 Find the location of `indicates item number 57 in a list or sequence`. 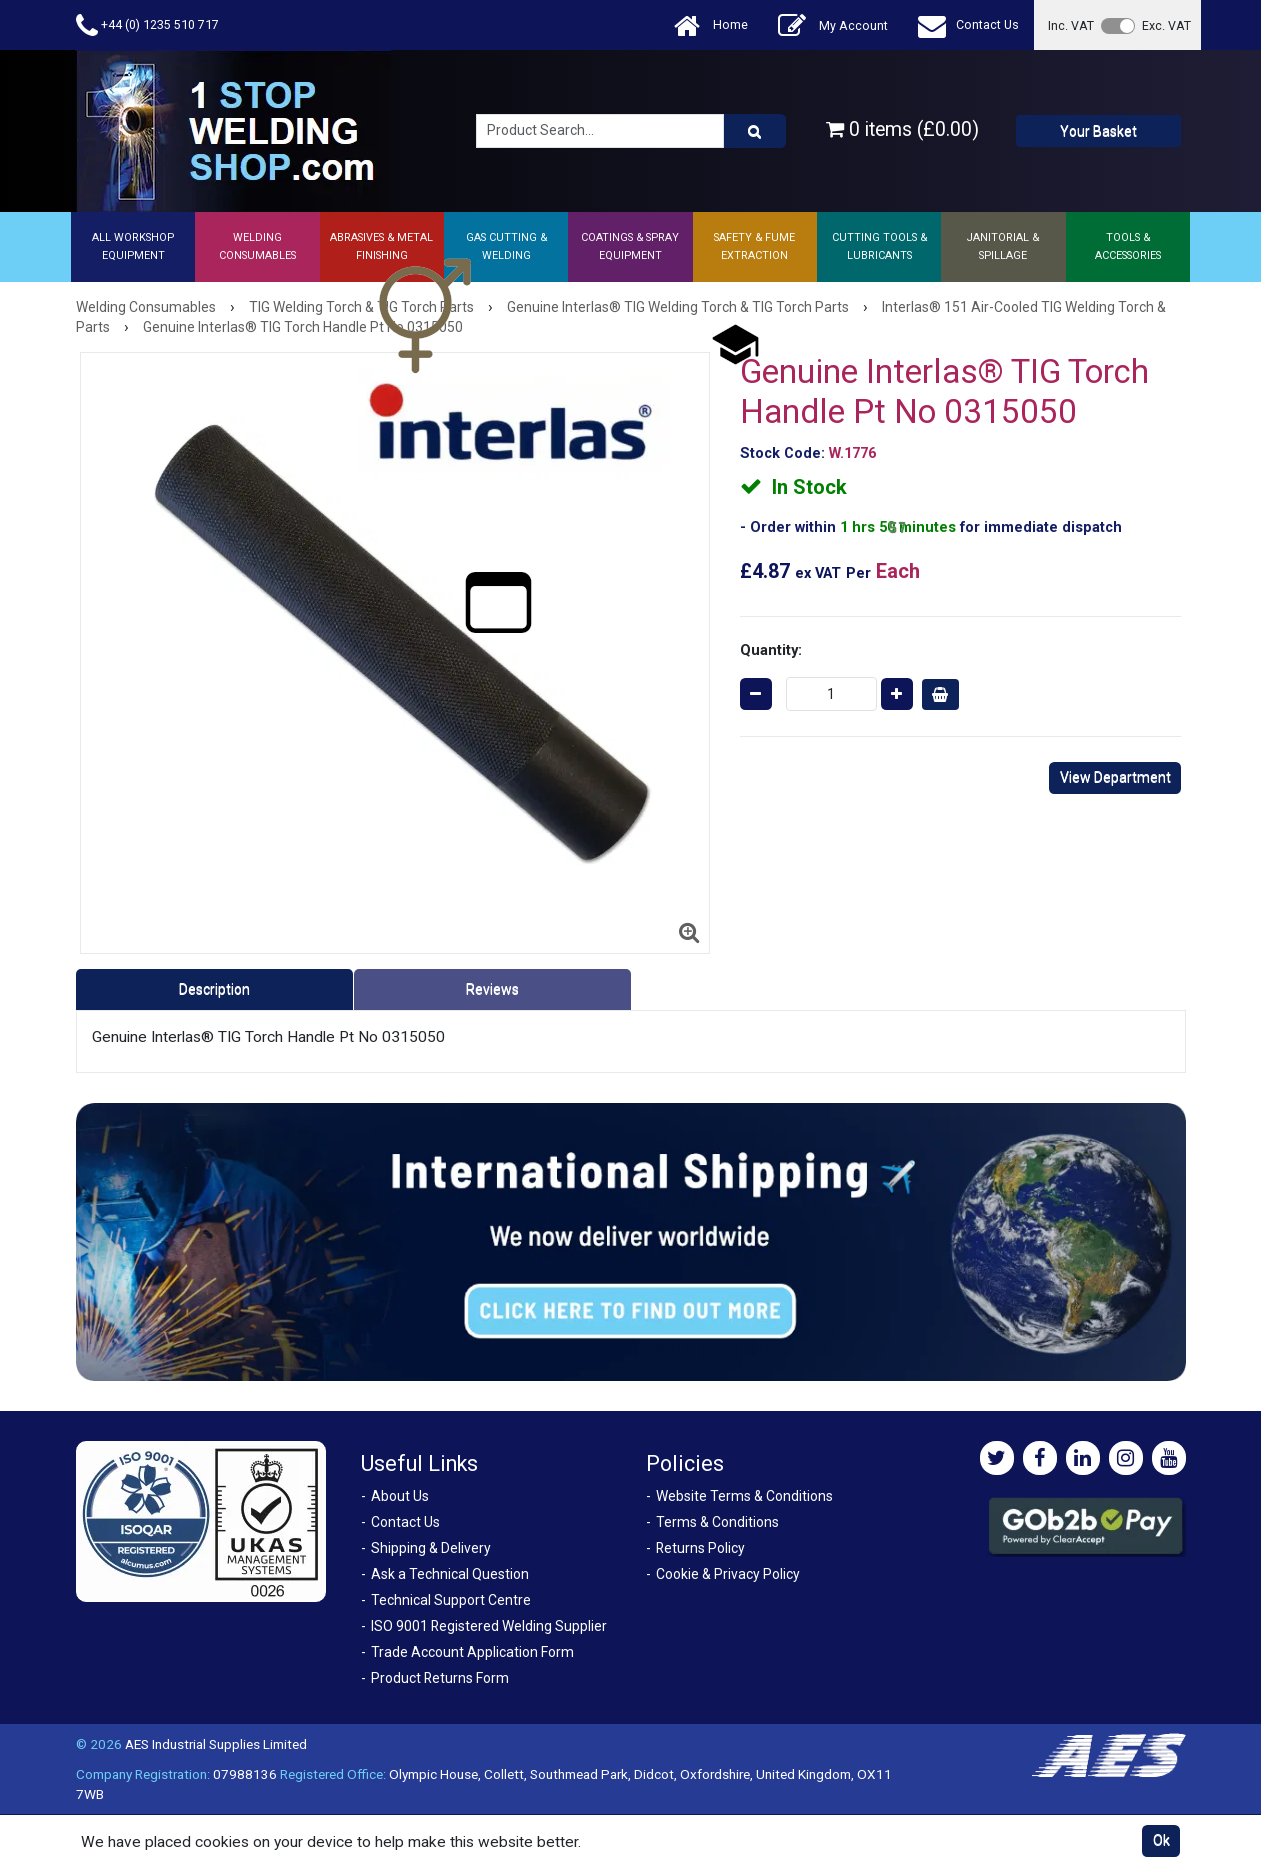

indicates item number 57 in a list or sequence is located at coordinates (897, 527).